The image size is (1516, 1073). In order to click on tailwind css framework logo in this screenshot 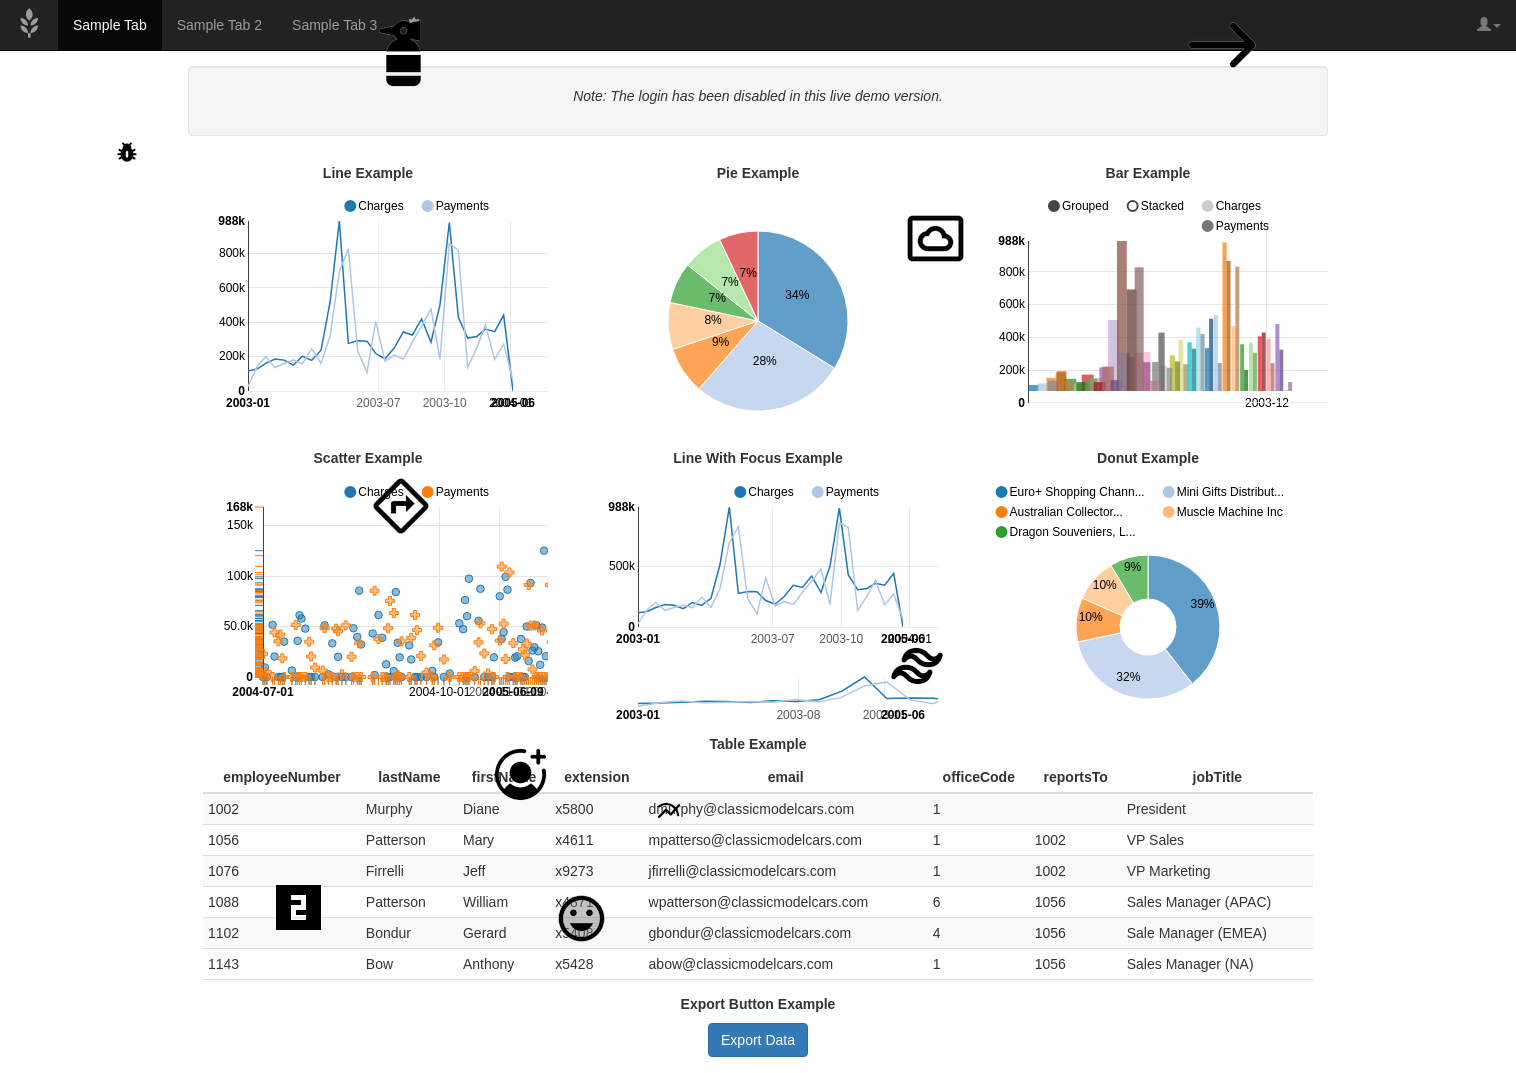, I will do `click(917, 666)`.